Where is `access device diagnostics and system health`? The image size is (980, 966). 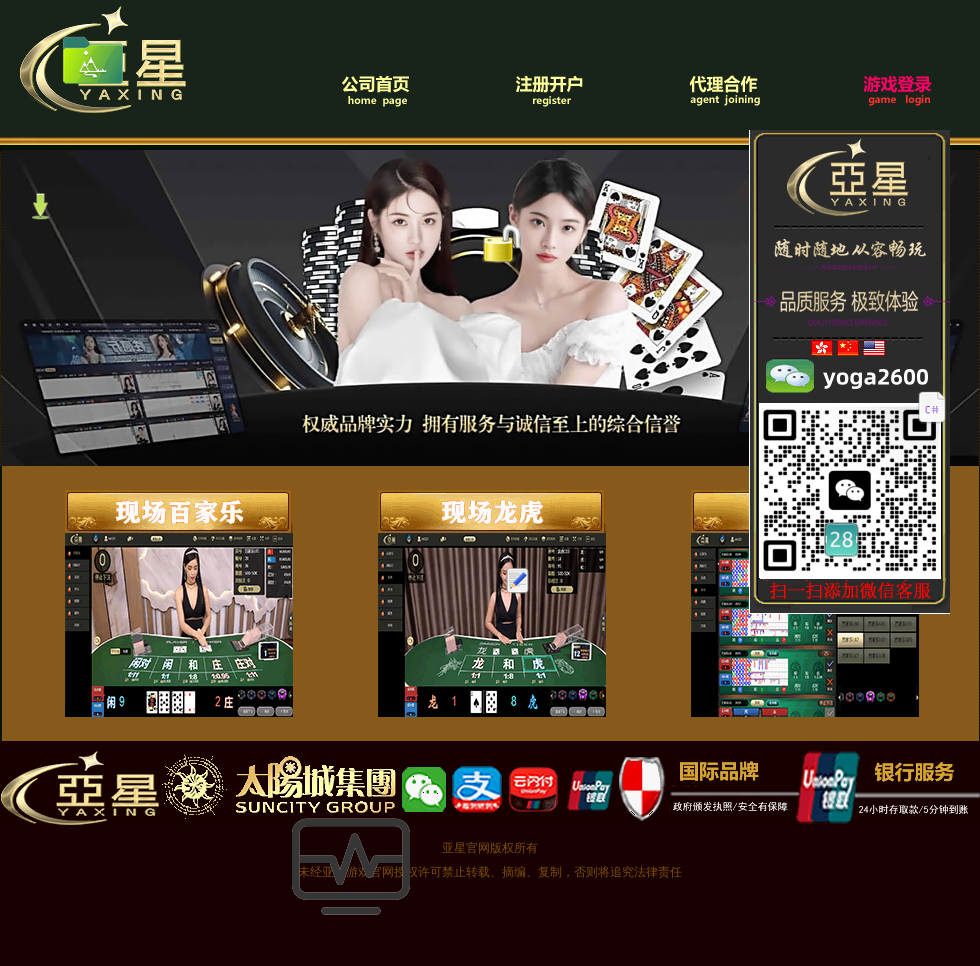
access device diagnostics and system health is located at coordinates (351, 863).